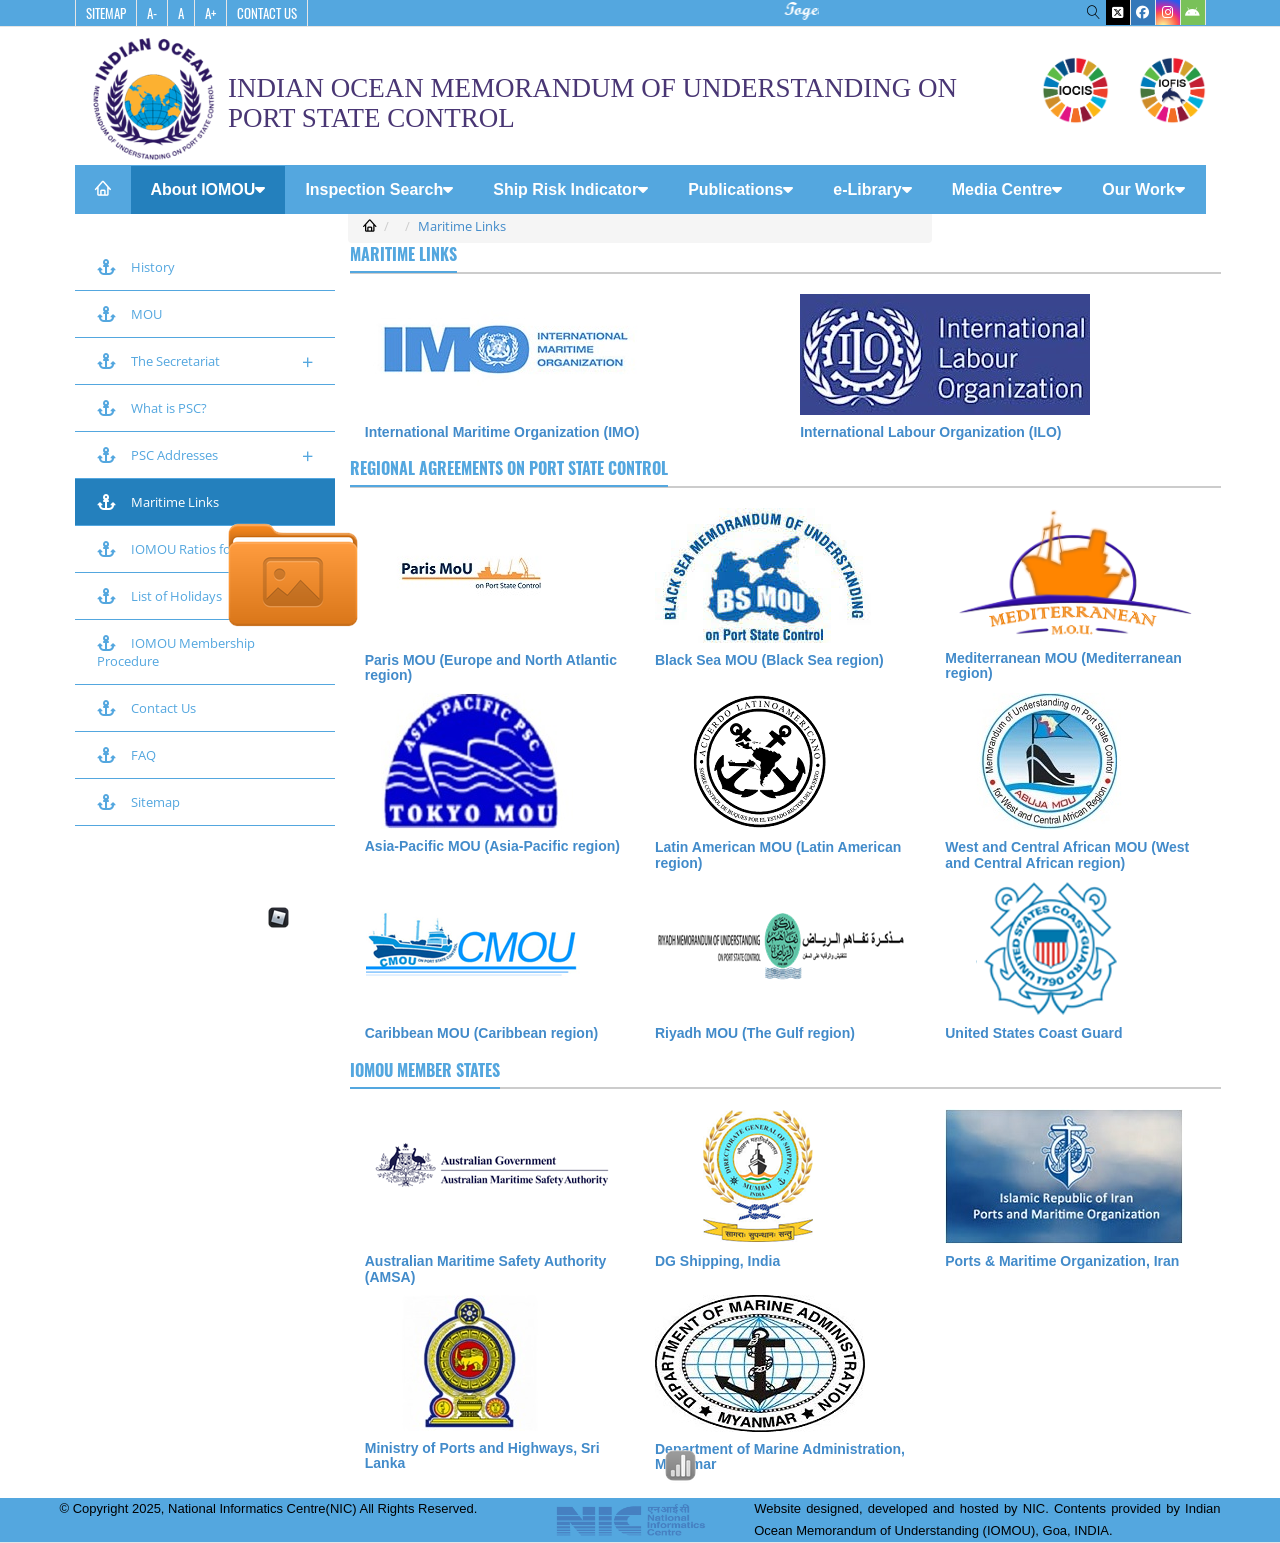  I want to click on open the Roblox app, so click(278, 917).